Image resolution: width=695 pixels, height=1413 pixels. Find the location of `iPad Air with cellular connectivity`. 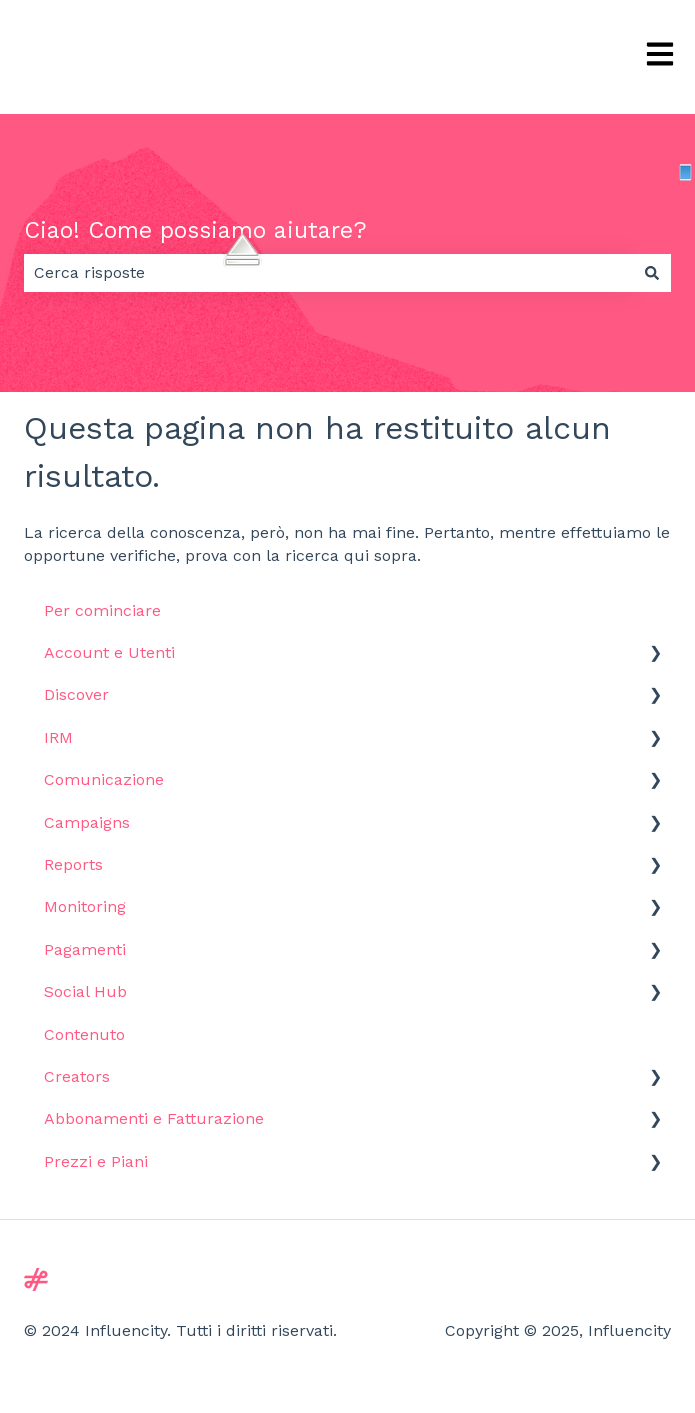

iPad Air with cellular connectivity is located at coordinates (685, 172).